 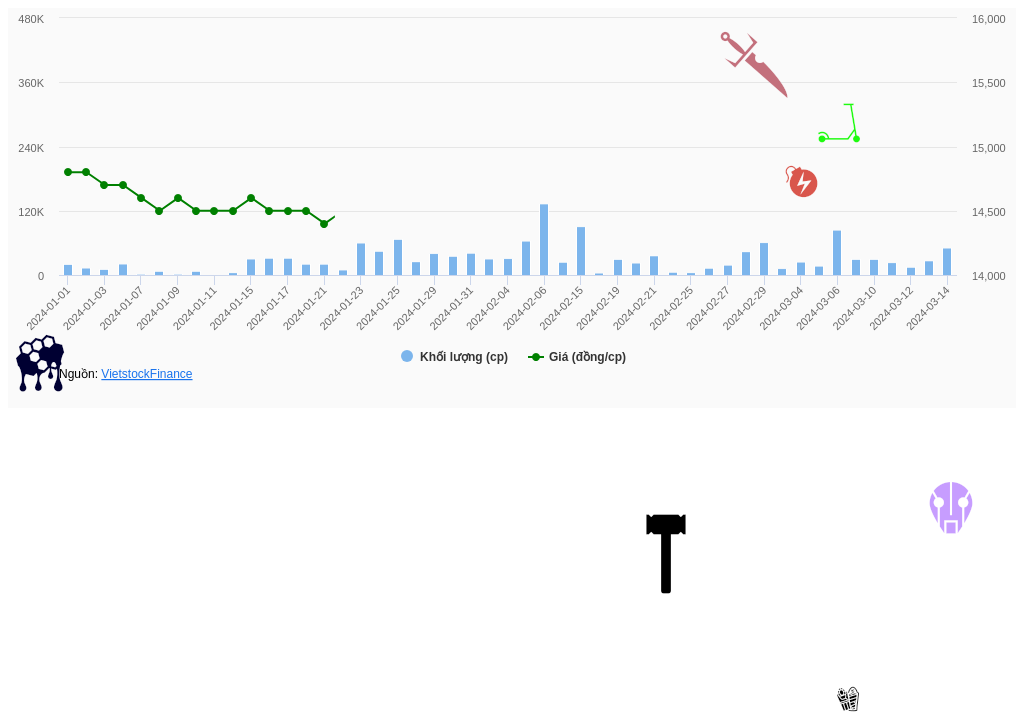 What do you see at coordinates (666, 554) in the screenshot?
I see `activate trample ability in a card game` at bounding box center [666, 554].